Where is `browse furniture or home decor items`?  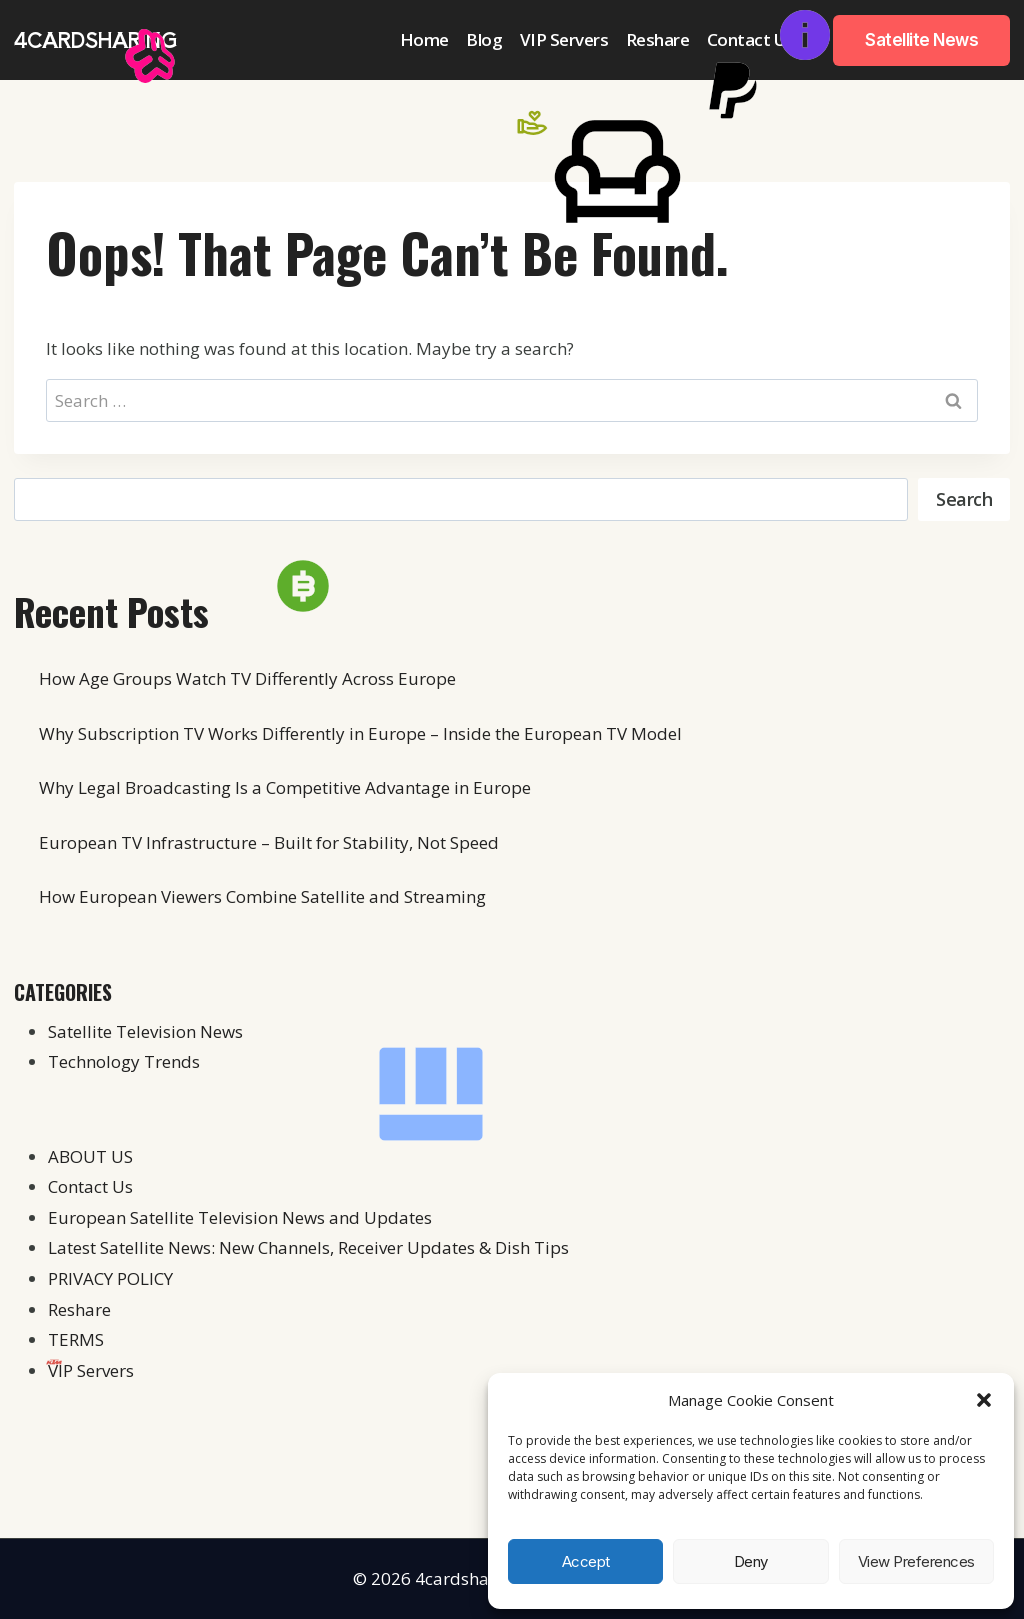
browse furniture or home decor items is located at coordinates (617, 171).